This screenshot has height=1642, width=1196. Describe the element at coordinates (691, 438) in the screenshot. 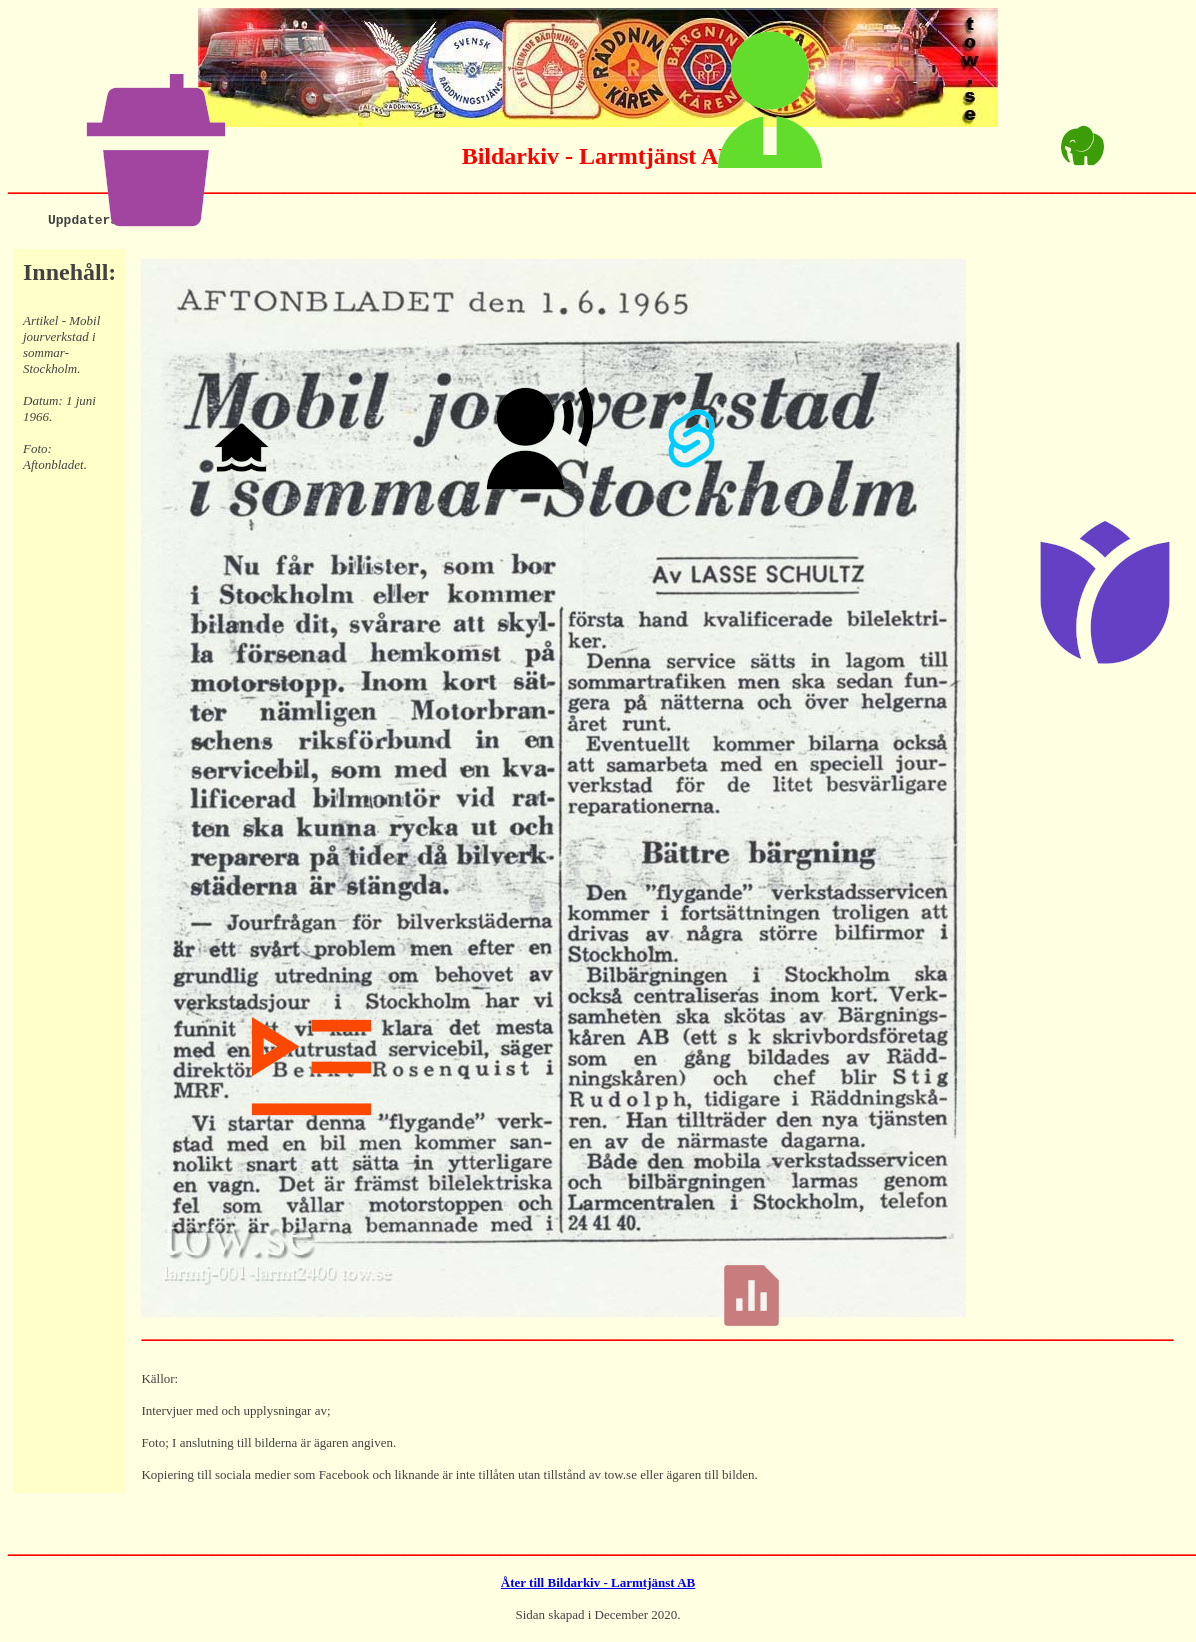

I see `svelte framework logo` at that location.